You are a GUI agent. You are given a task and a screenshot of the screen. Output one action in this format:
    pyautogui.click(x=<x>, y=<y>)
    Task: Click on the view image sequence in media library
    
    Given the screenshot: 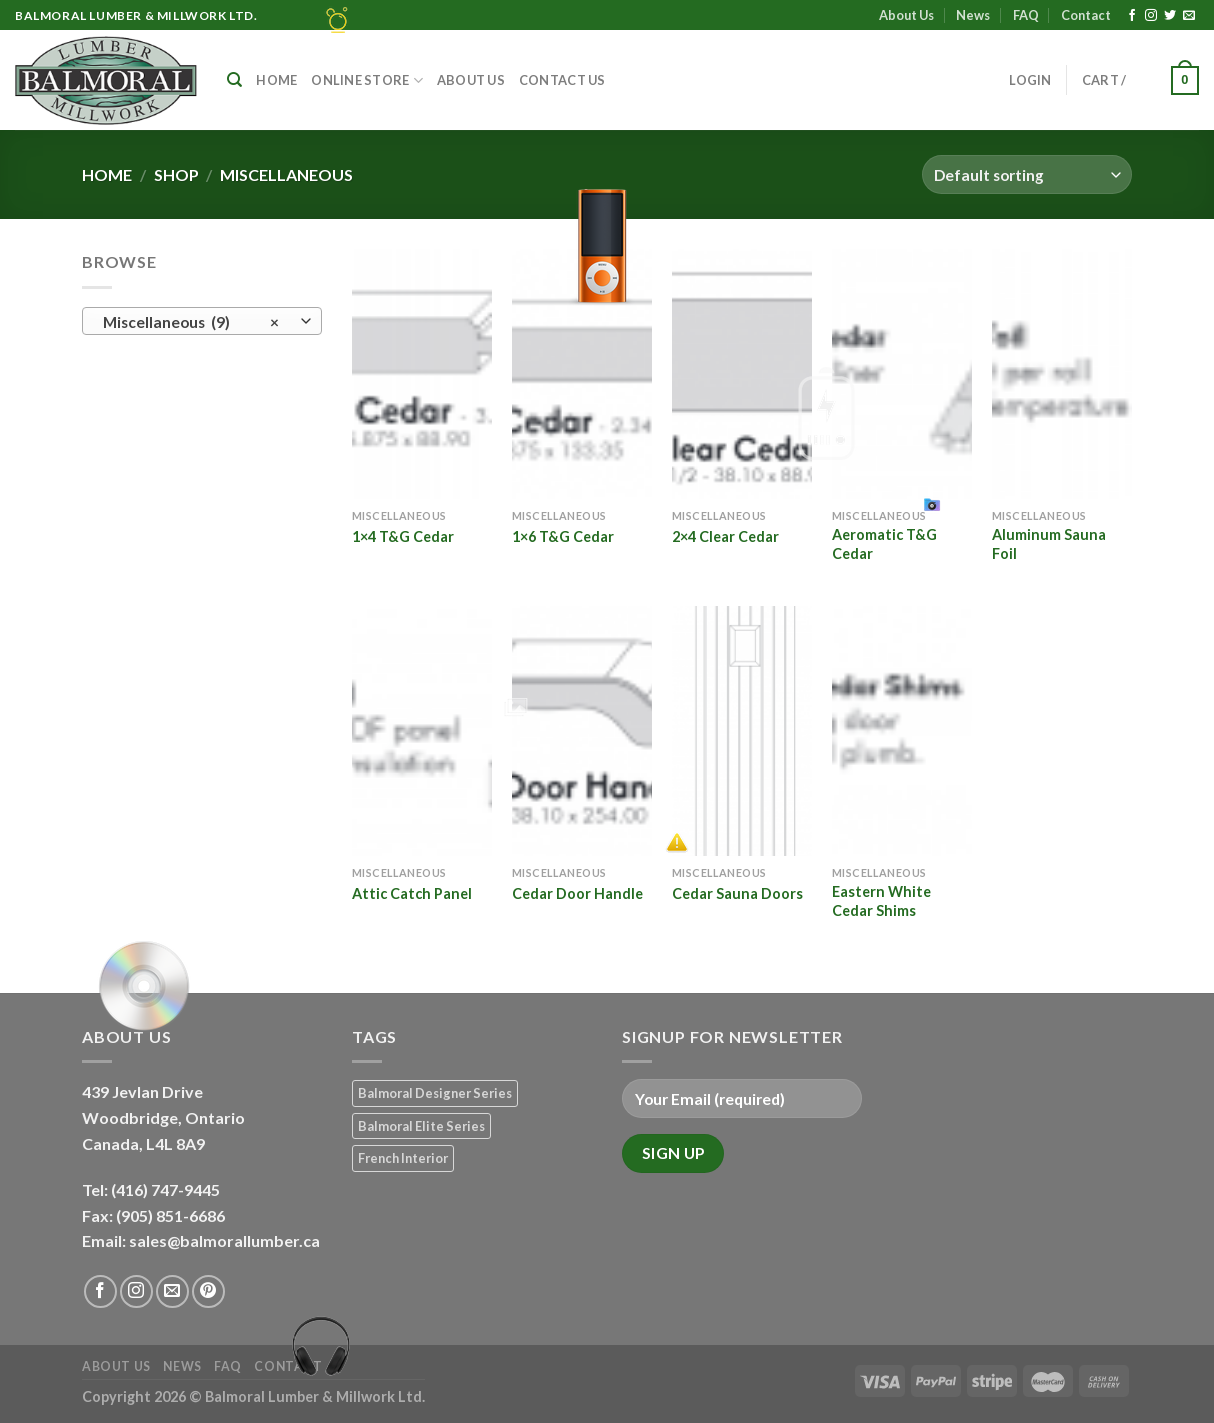 What is the action you would take?
    pyautogui.click(x=515, y=707)
    